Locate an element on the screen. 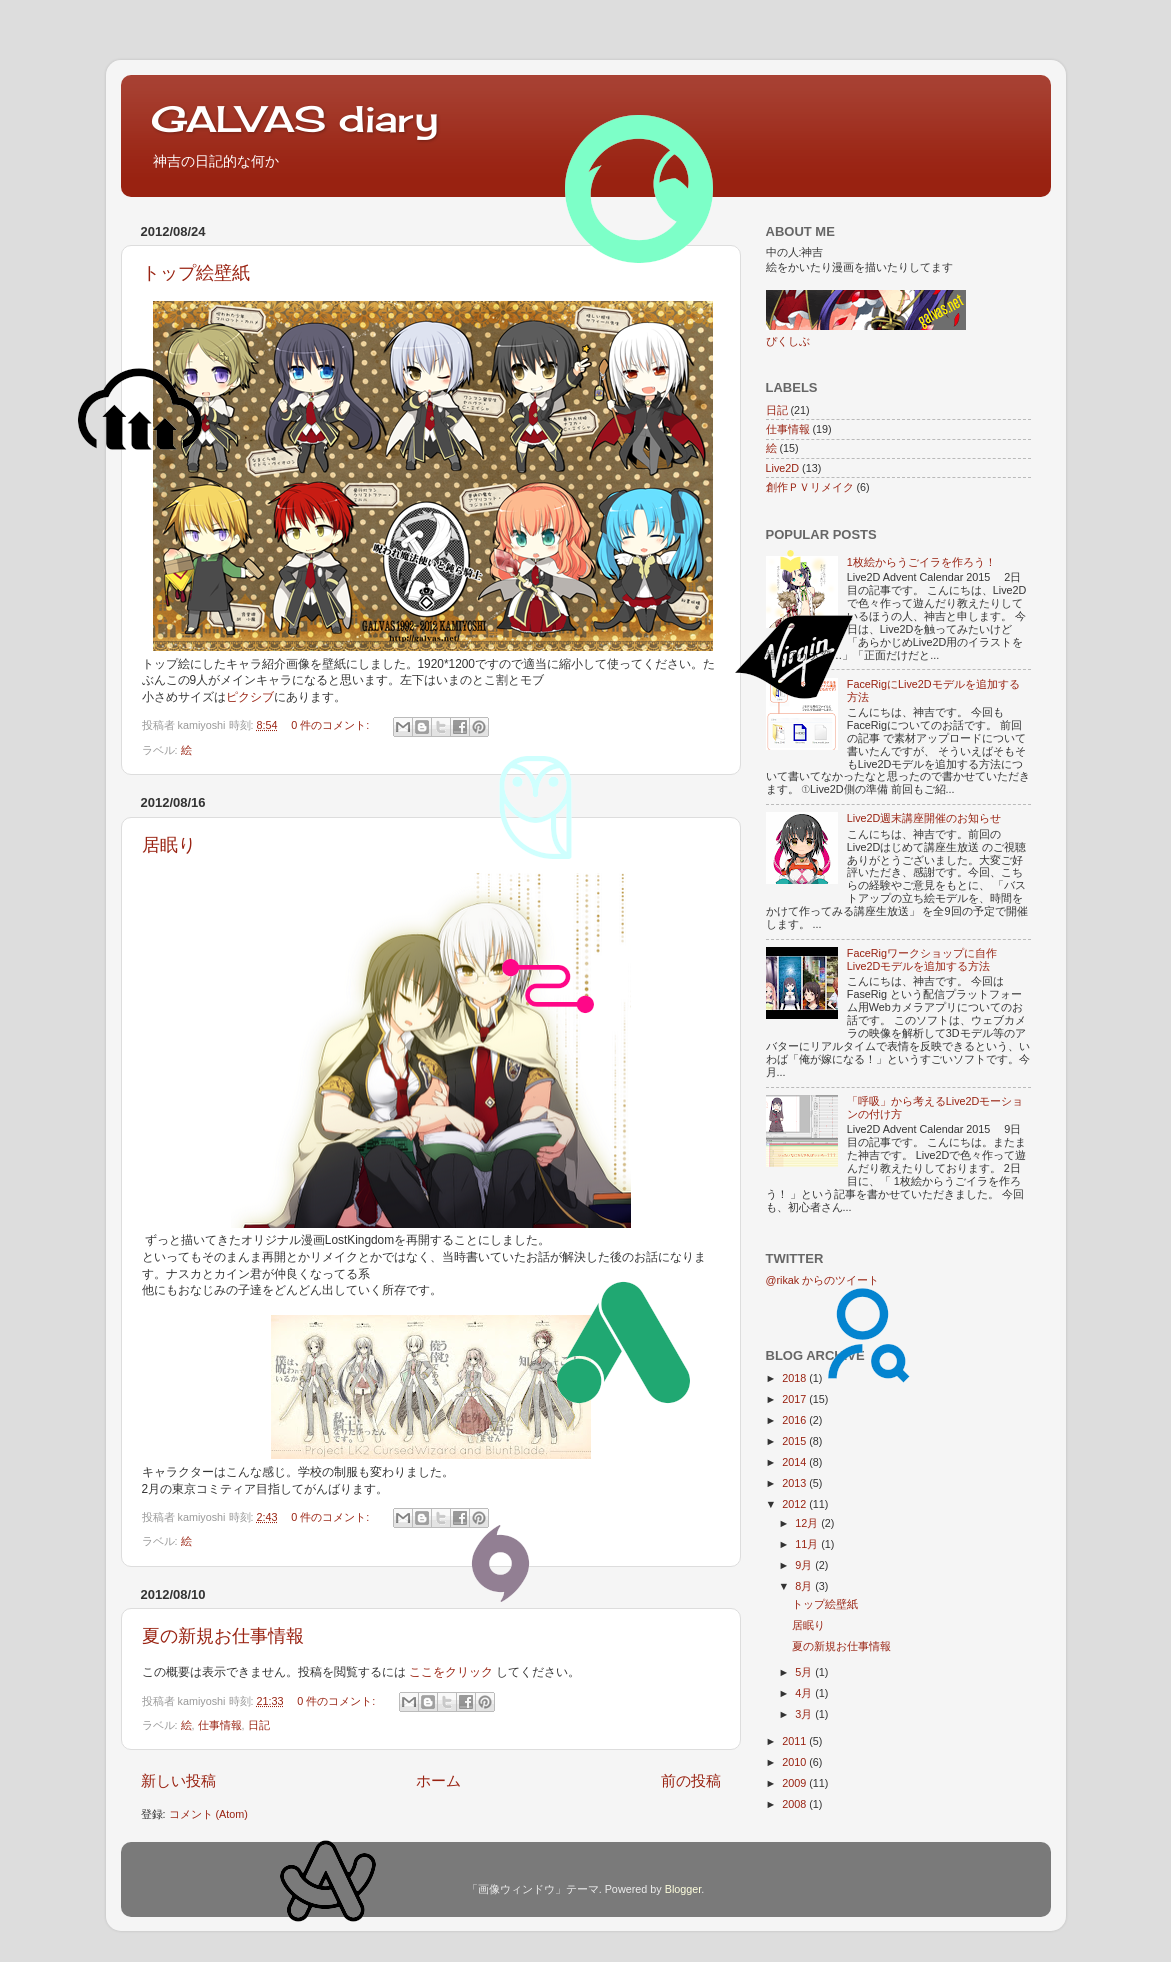 This screenshot has height=1962, width=1171. open the Arc browser is located at coordinates (328, 1881).